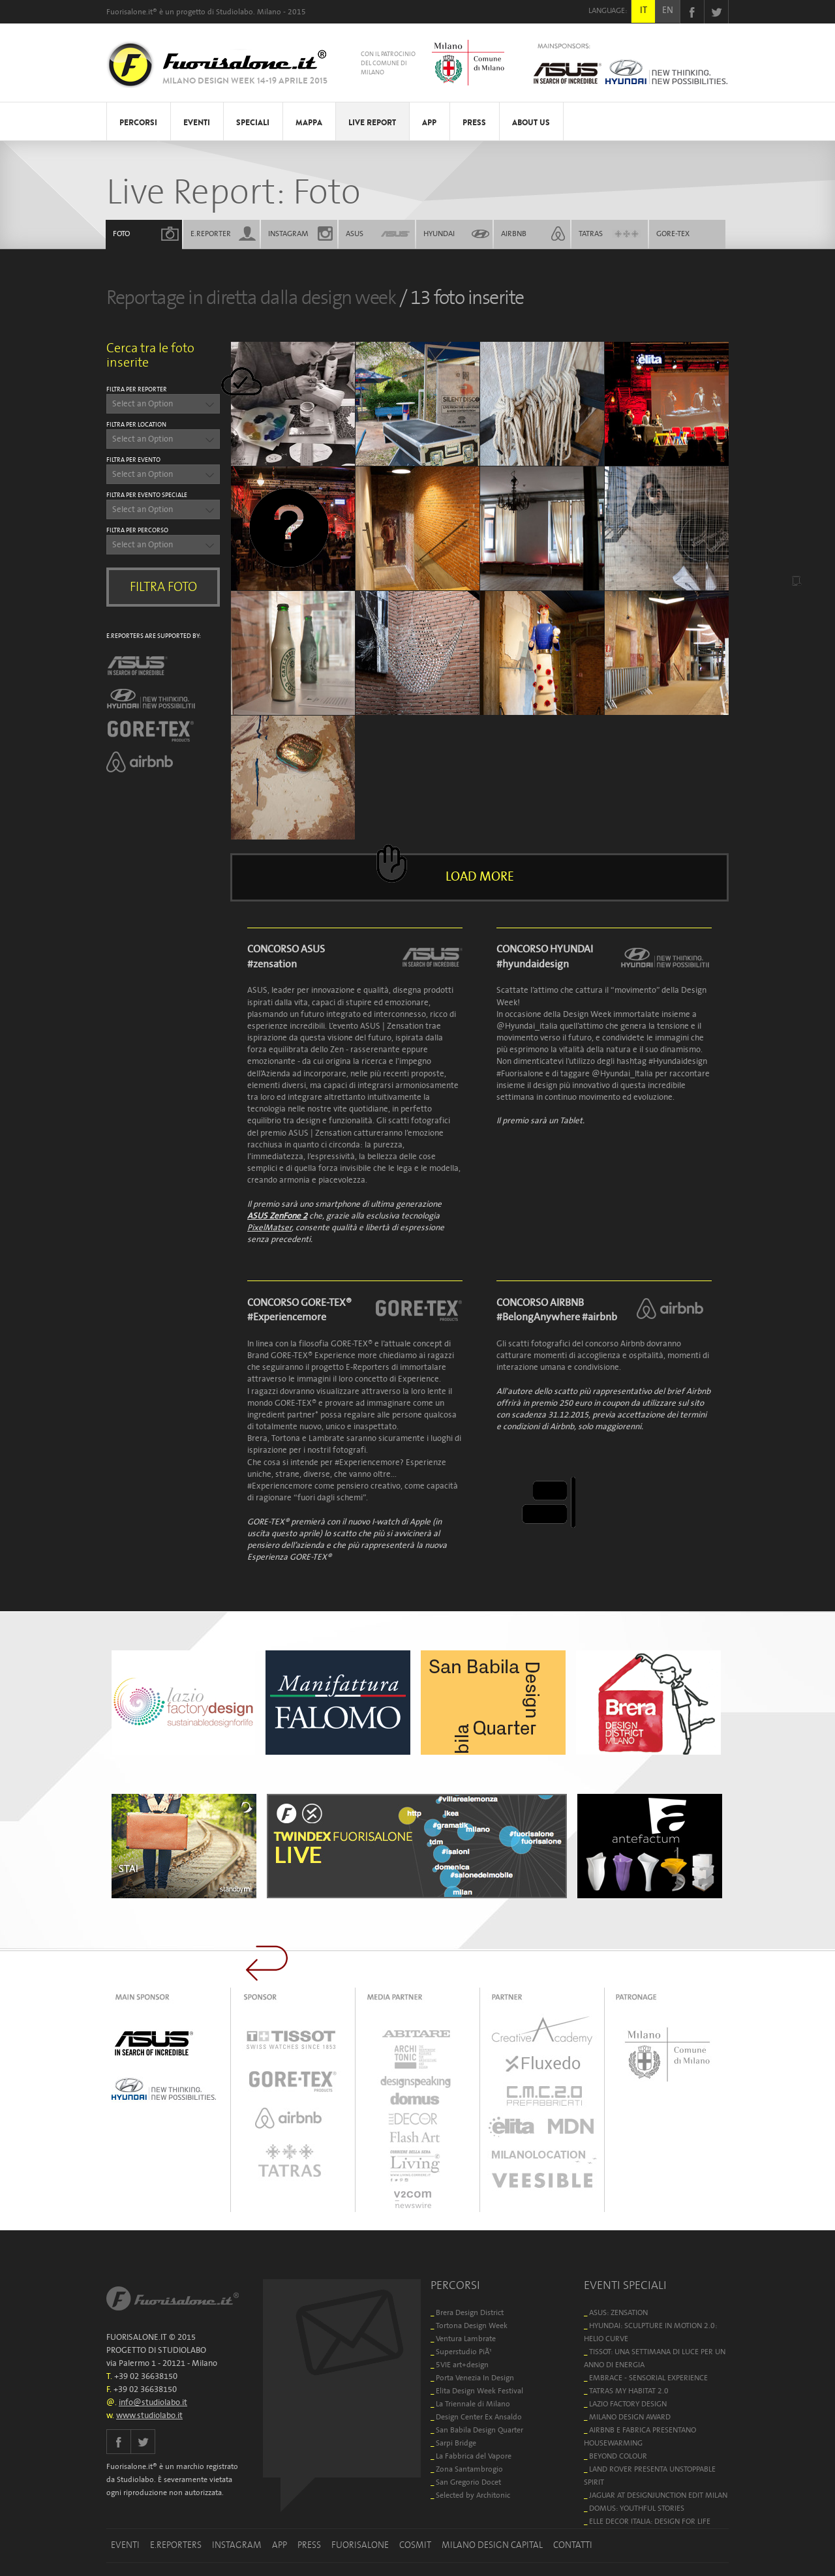  I want to click on align content to the right, so click(550, 1502).